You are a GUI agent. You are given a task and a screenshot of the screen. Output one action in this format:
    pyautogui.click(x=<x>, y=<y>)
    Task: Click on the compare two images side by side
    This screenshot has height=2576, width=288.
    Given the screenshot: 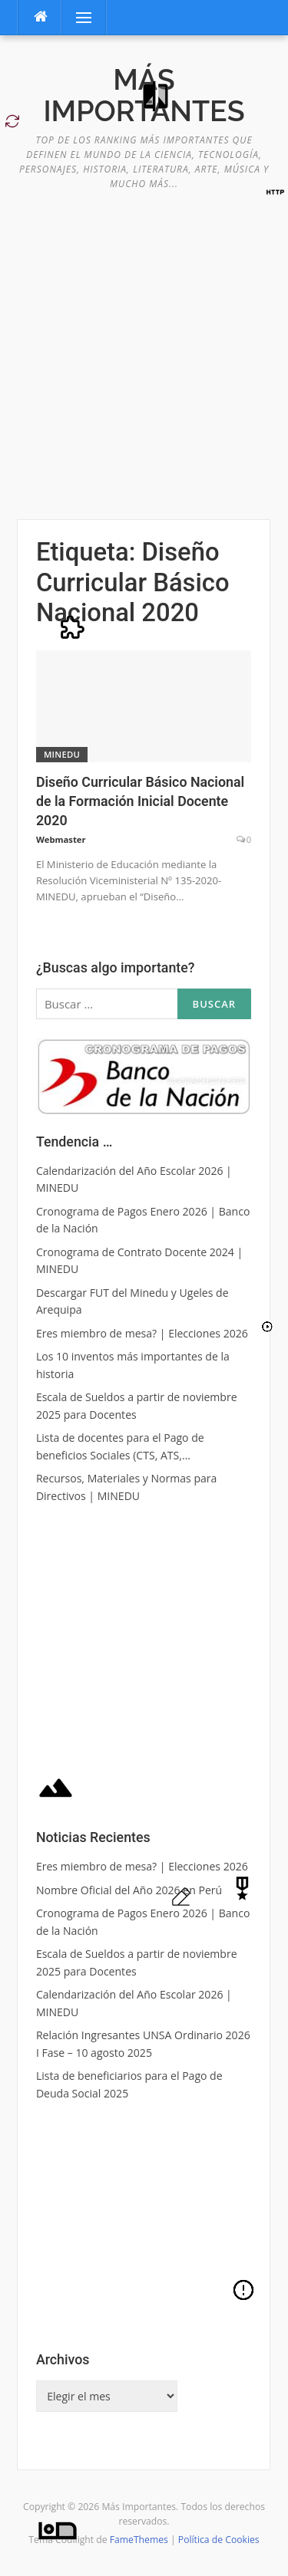 What is the action you would take?
    pyautogui.click(x=155, y=96)
    